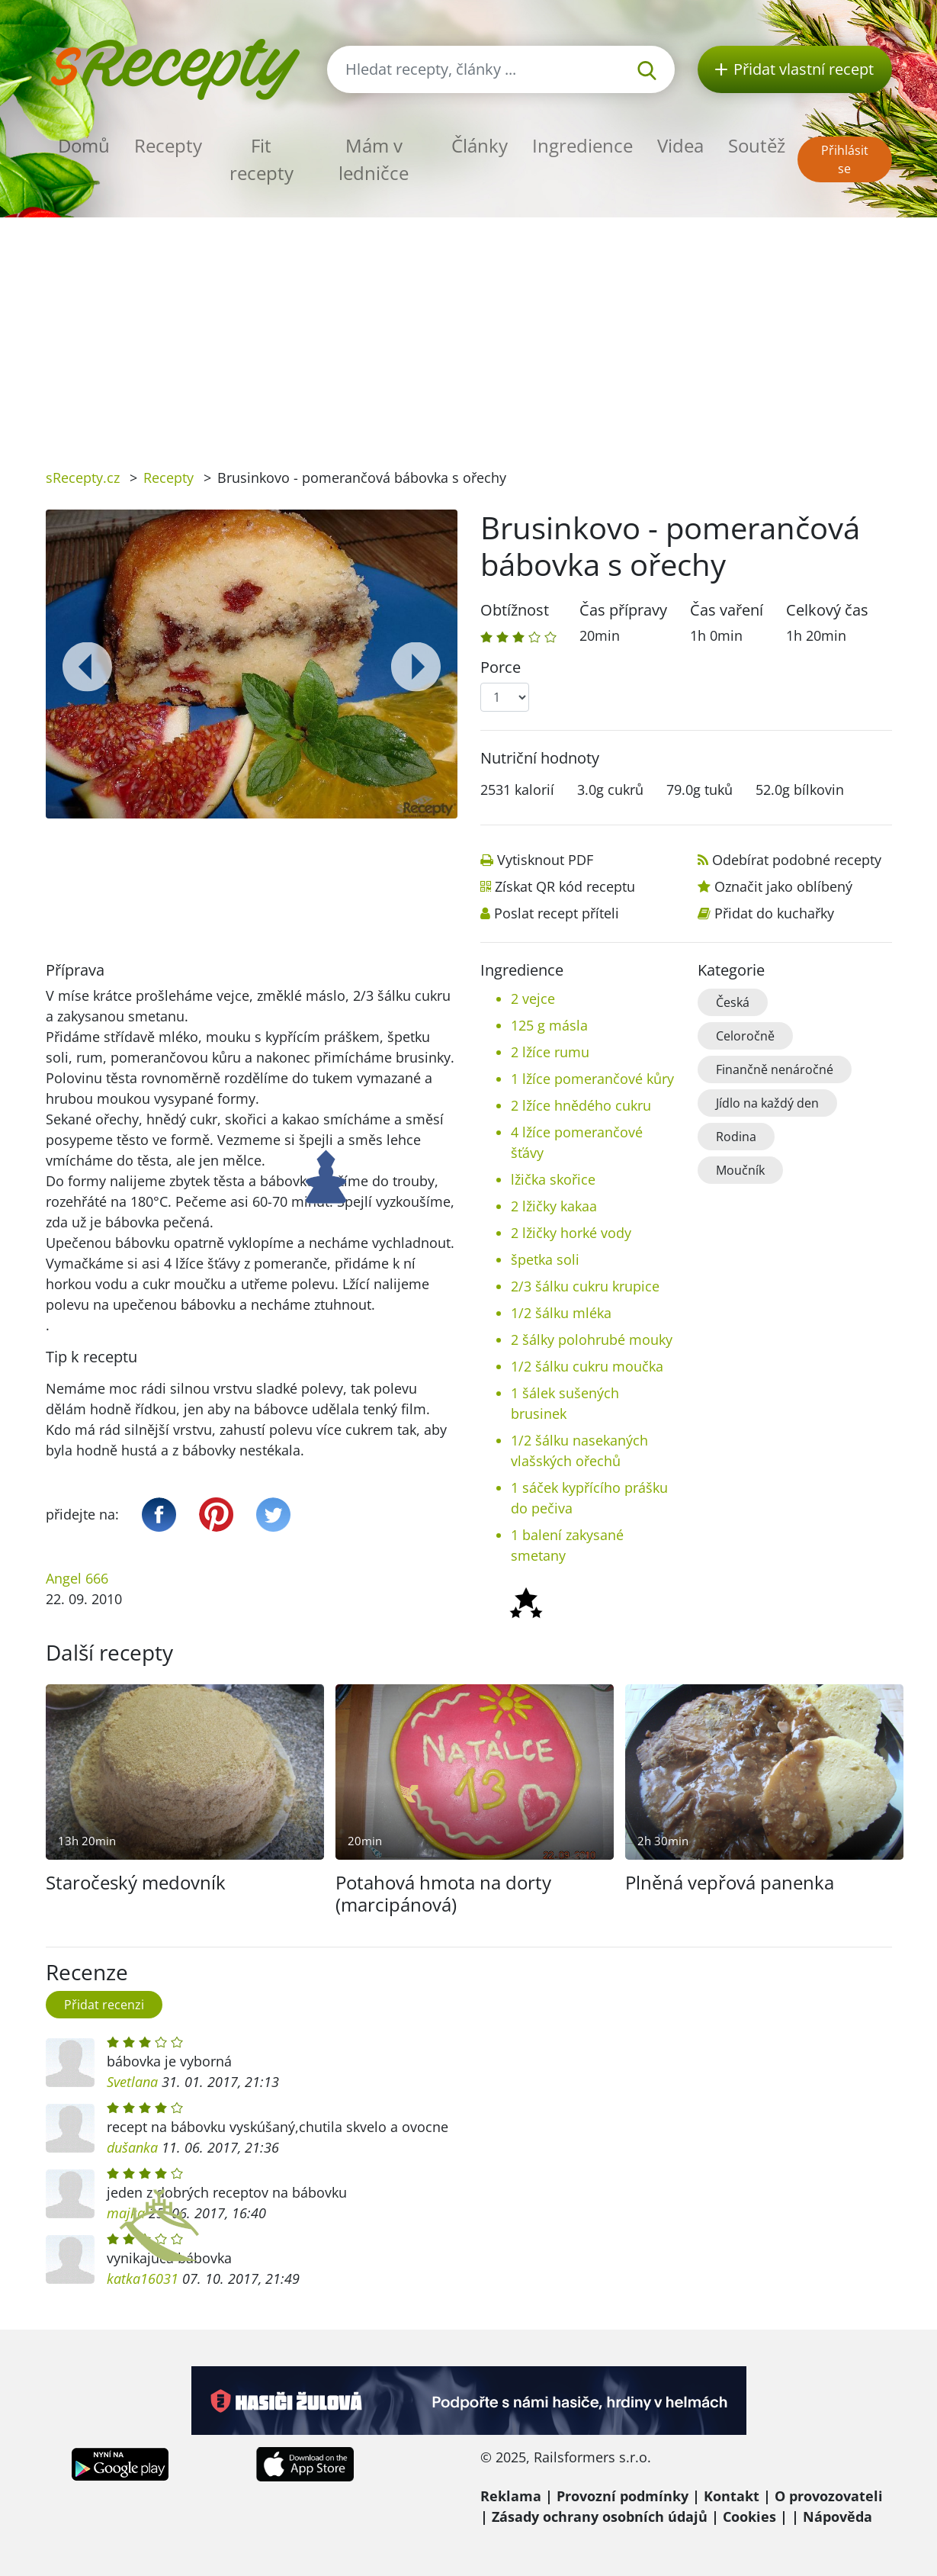  I want to click on select the abbot piece in a board game, so click(326, 1176).